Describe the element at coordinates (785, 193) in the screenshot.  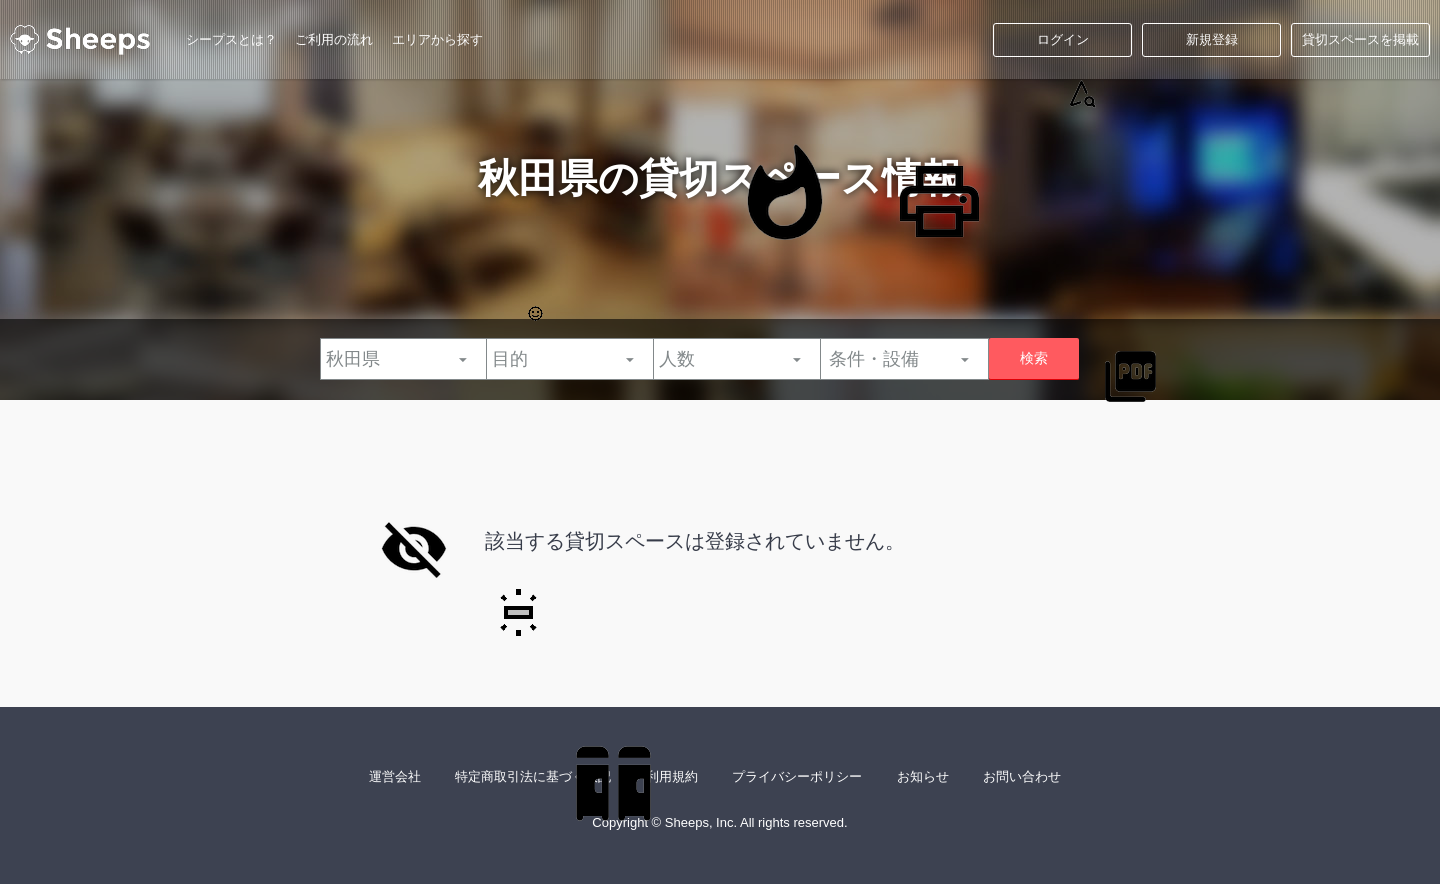
I see `view trending or popular content` at that location.